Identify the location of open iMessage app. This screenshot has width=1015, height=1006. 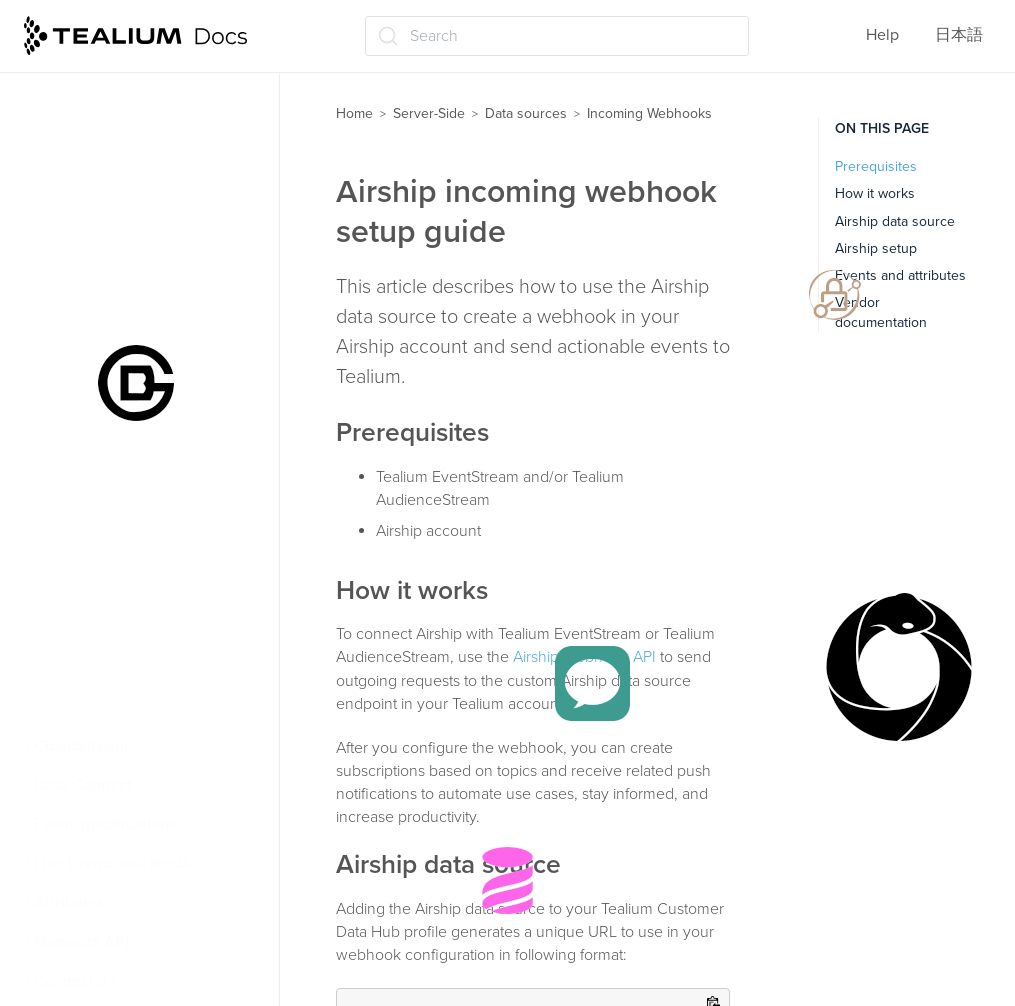
(592, 683).